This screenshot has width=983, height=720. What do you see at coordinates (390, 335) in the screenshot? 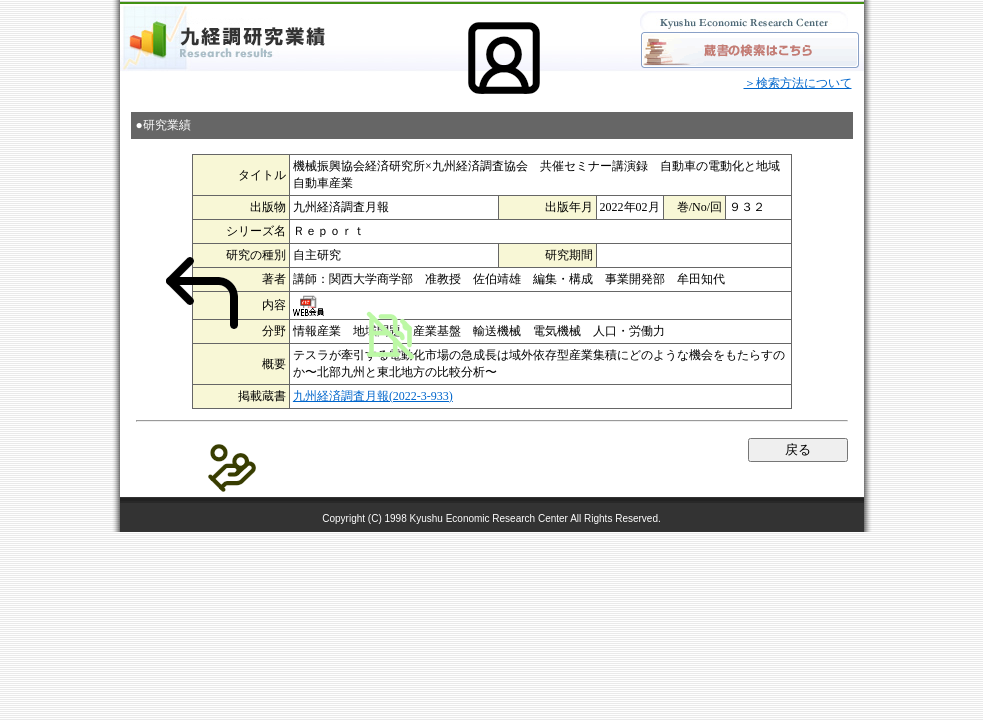
I see `gas station unavailable or closed` at bounding box center [390, 335].